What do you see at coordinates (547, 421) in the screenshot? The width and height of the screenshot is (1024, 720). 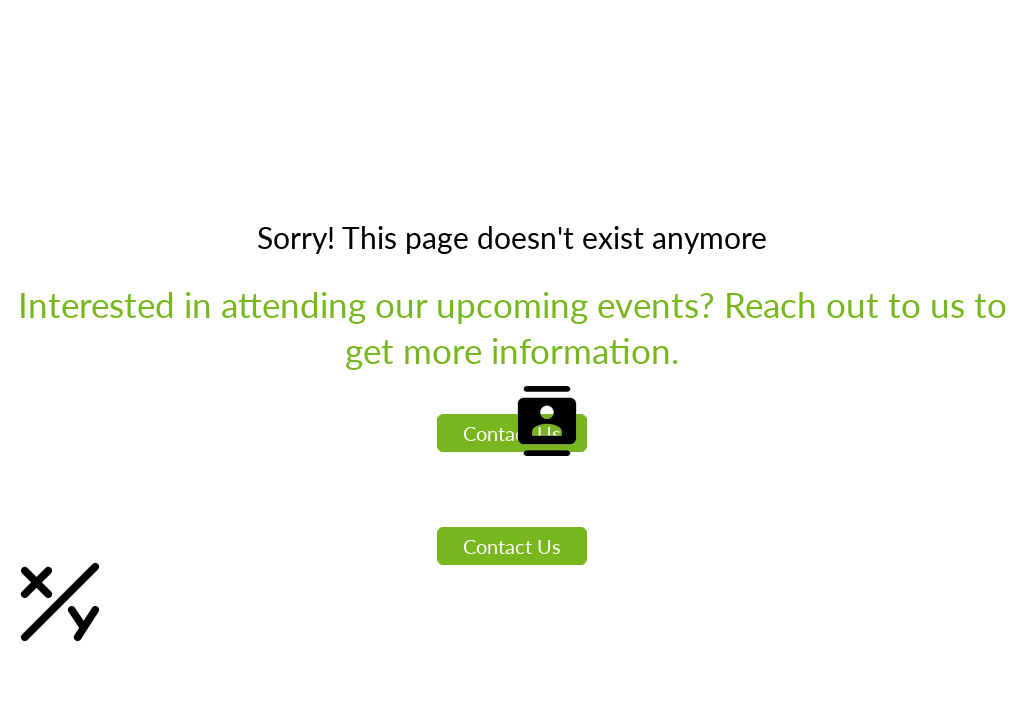 I see `access your contacts list` at bounding box center [547, 421].